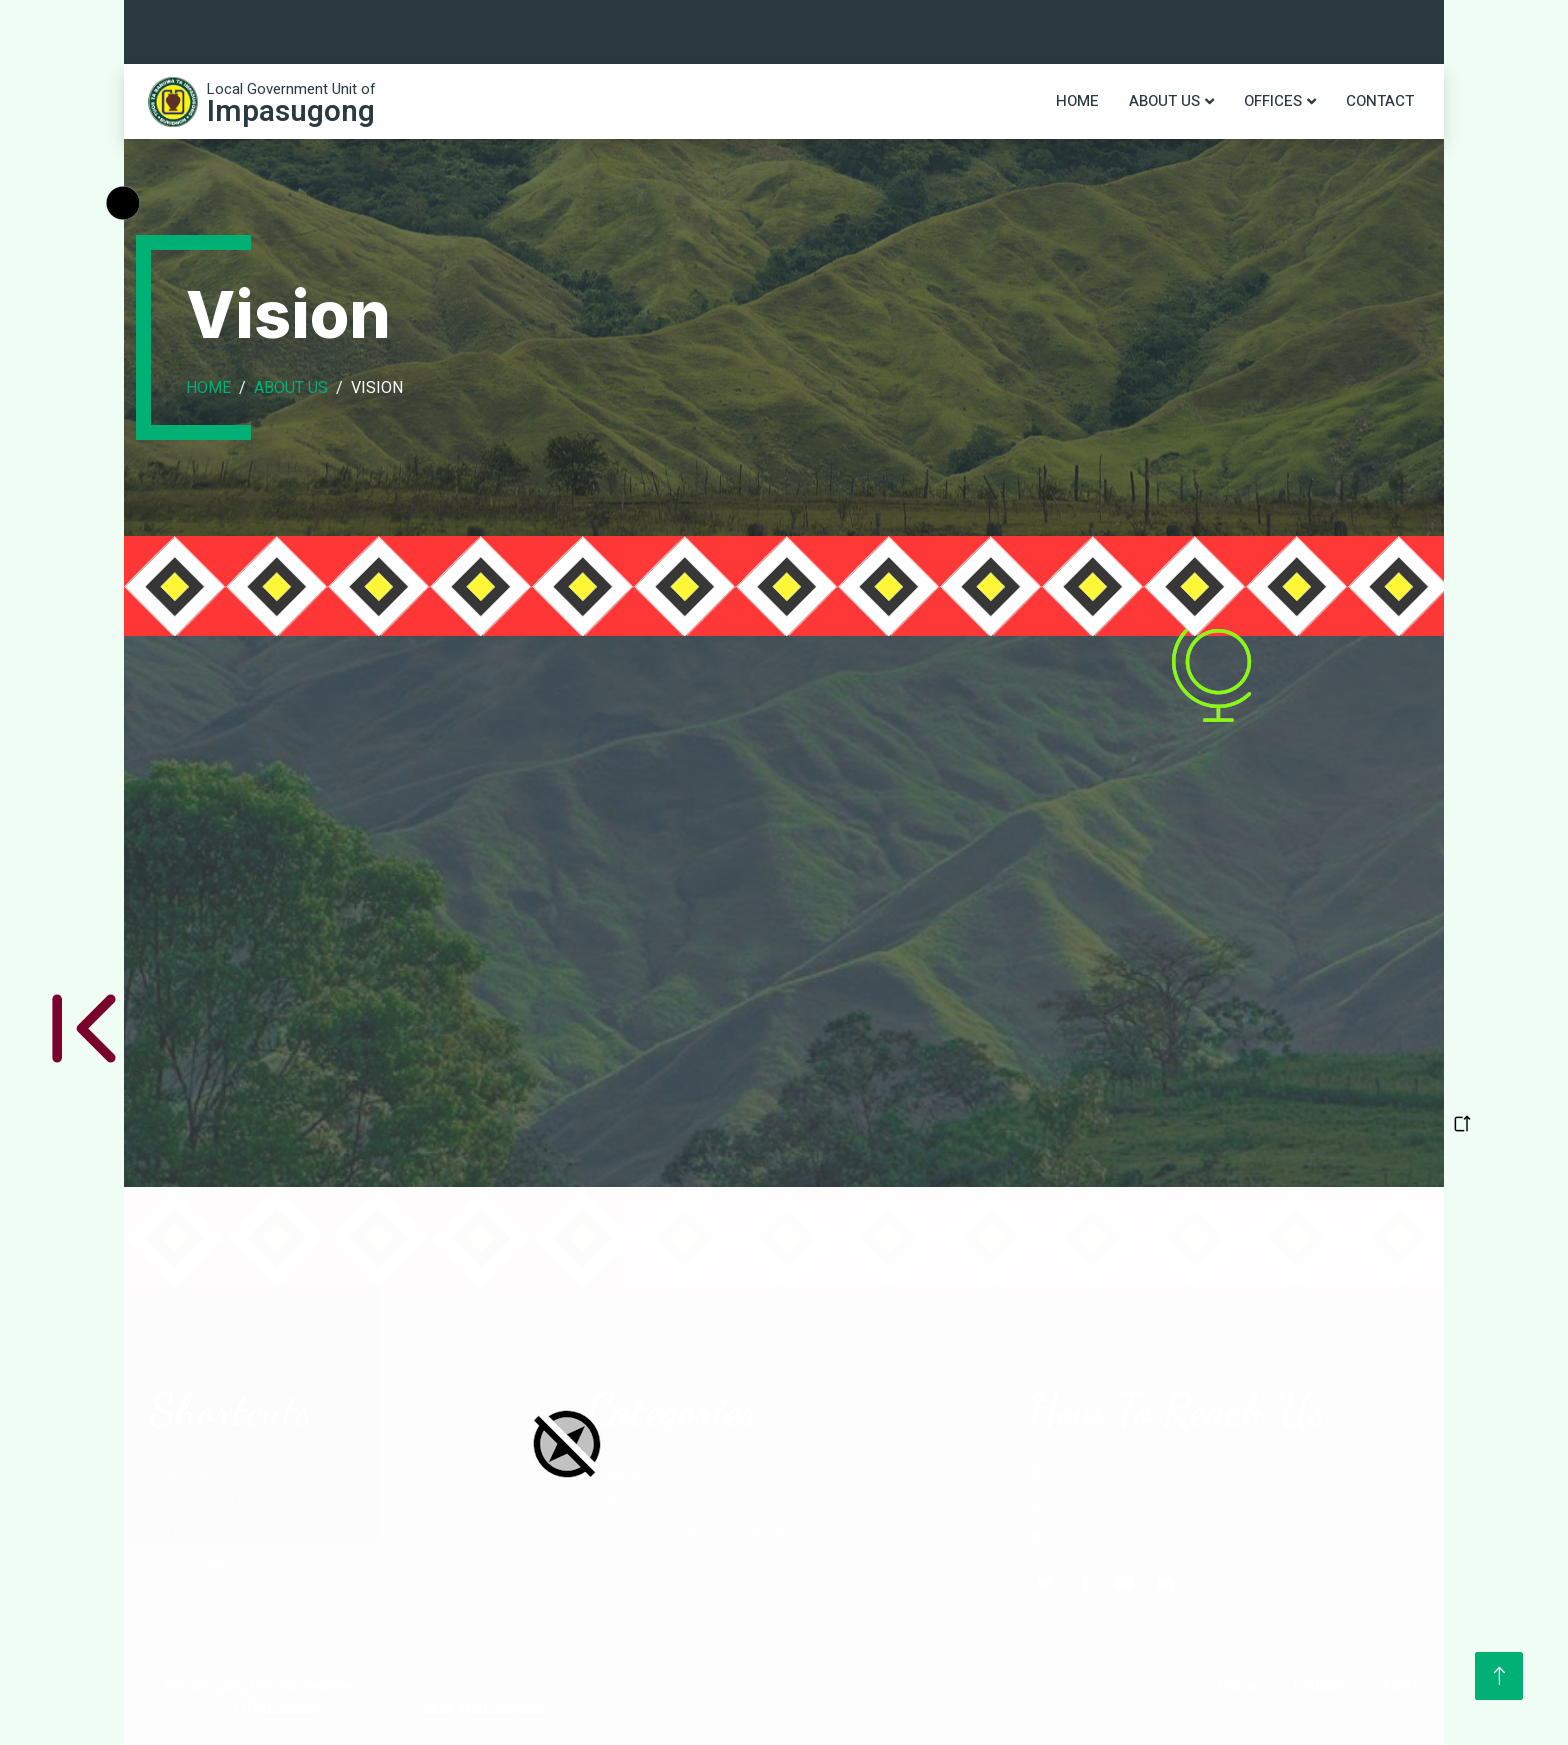 This screenshot has height=1745, width=1568. Describe the element at coordinates (123, 203) in the screenshot. I see `indicates a filled or selected state` at that location.